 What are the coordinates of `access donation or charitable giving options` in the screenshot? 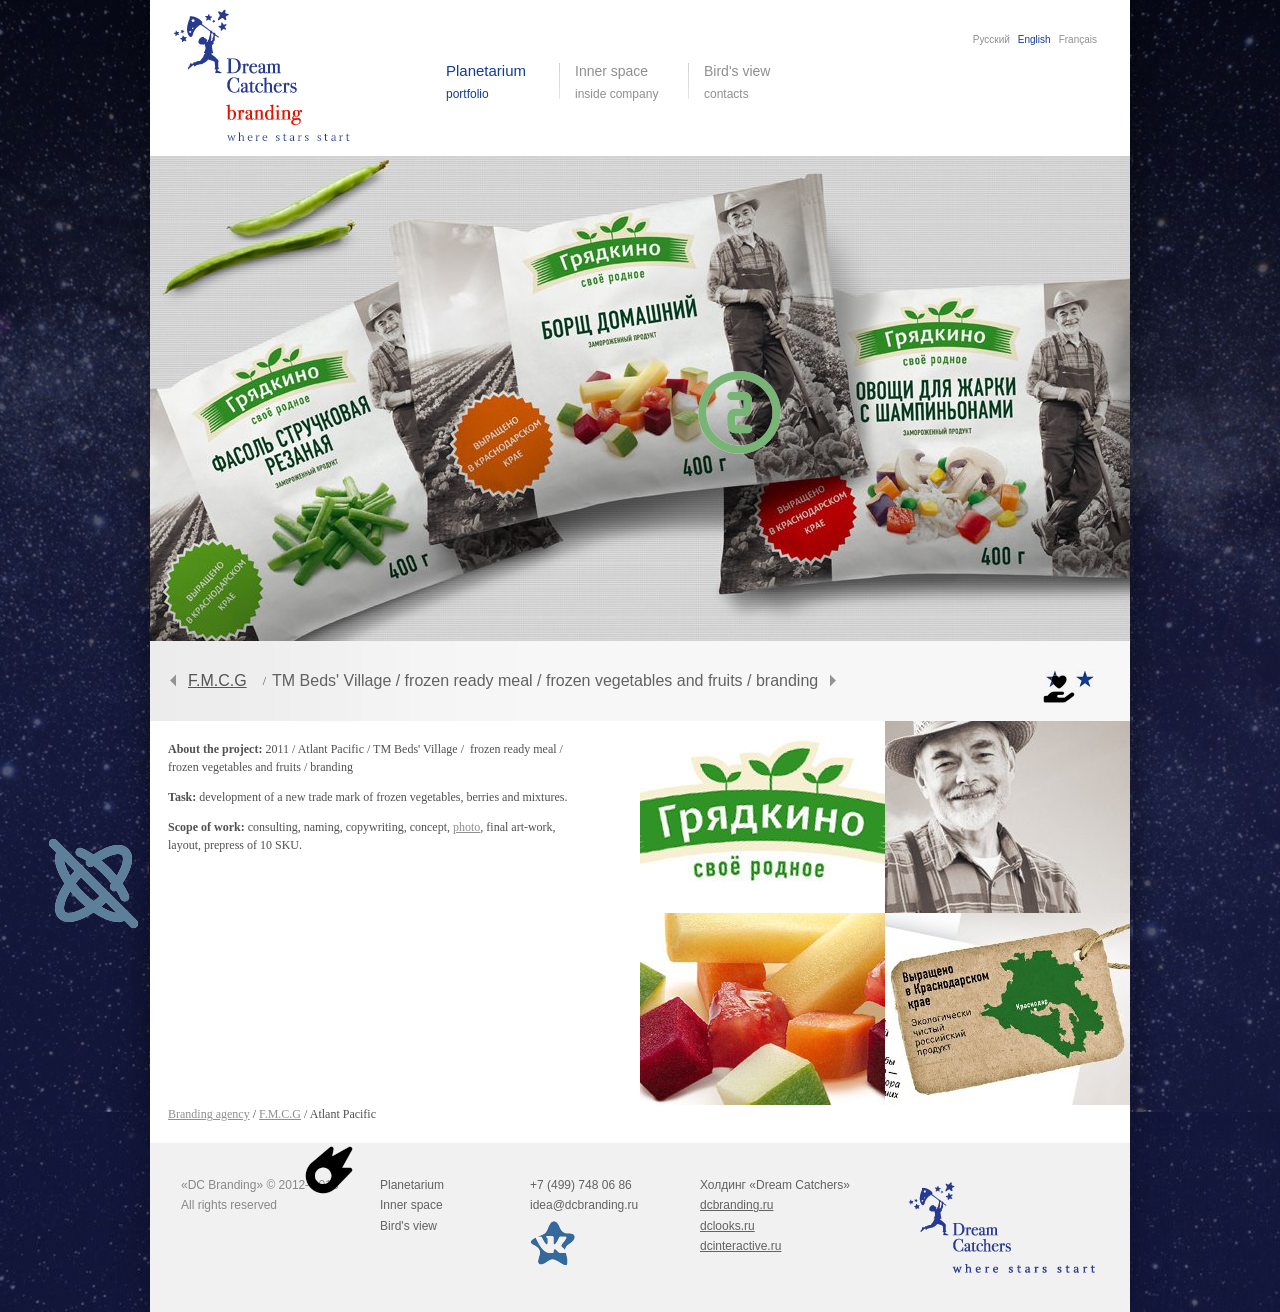 It's located at (1059, 689).